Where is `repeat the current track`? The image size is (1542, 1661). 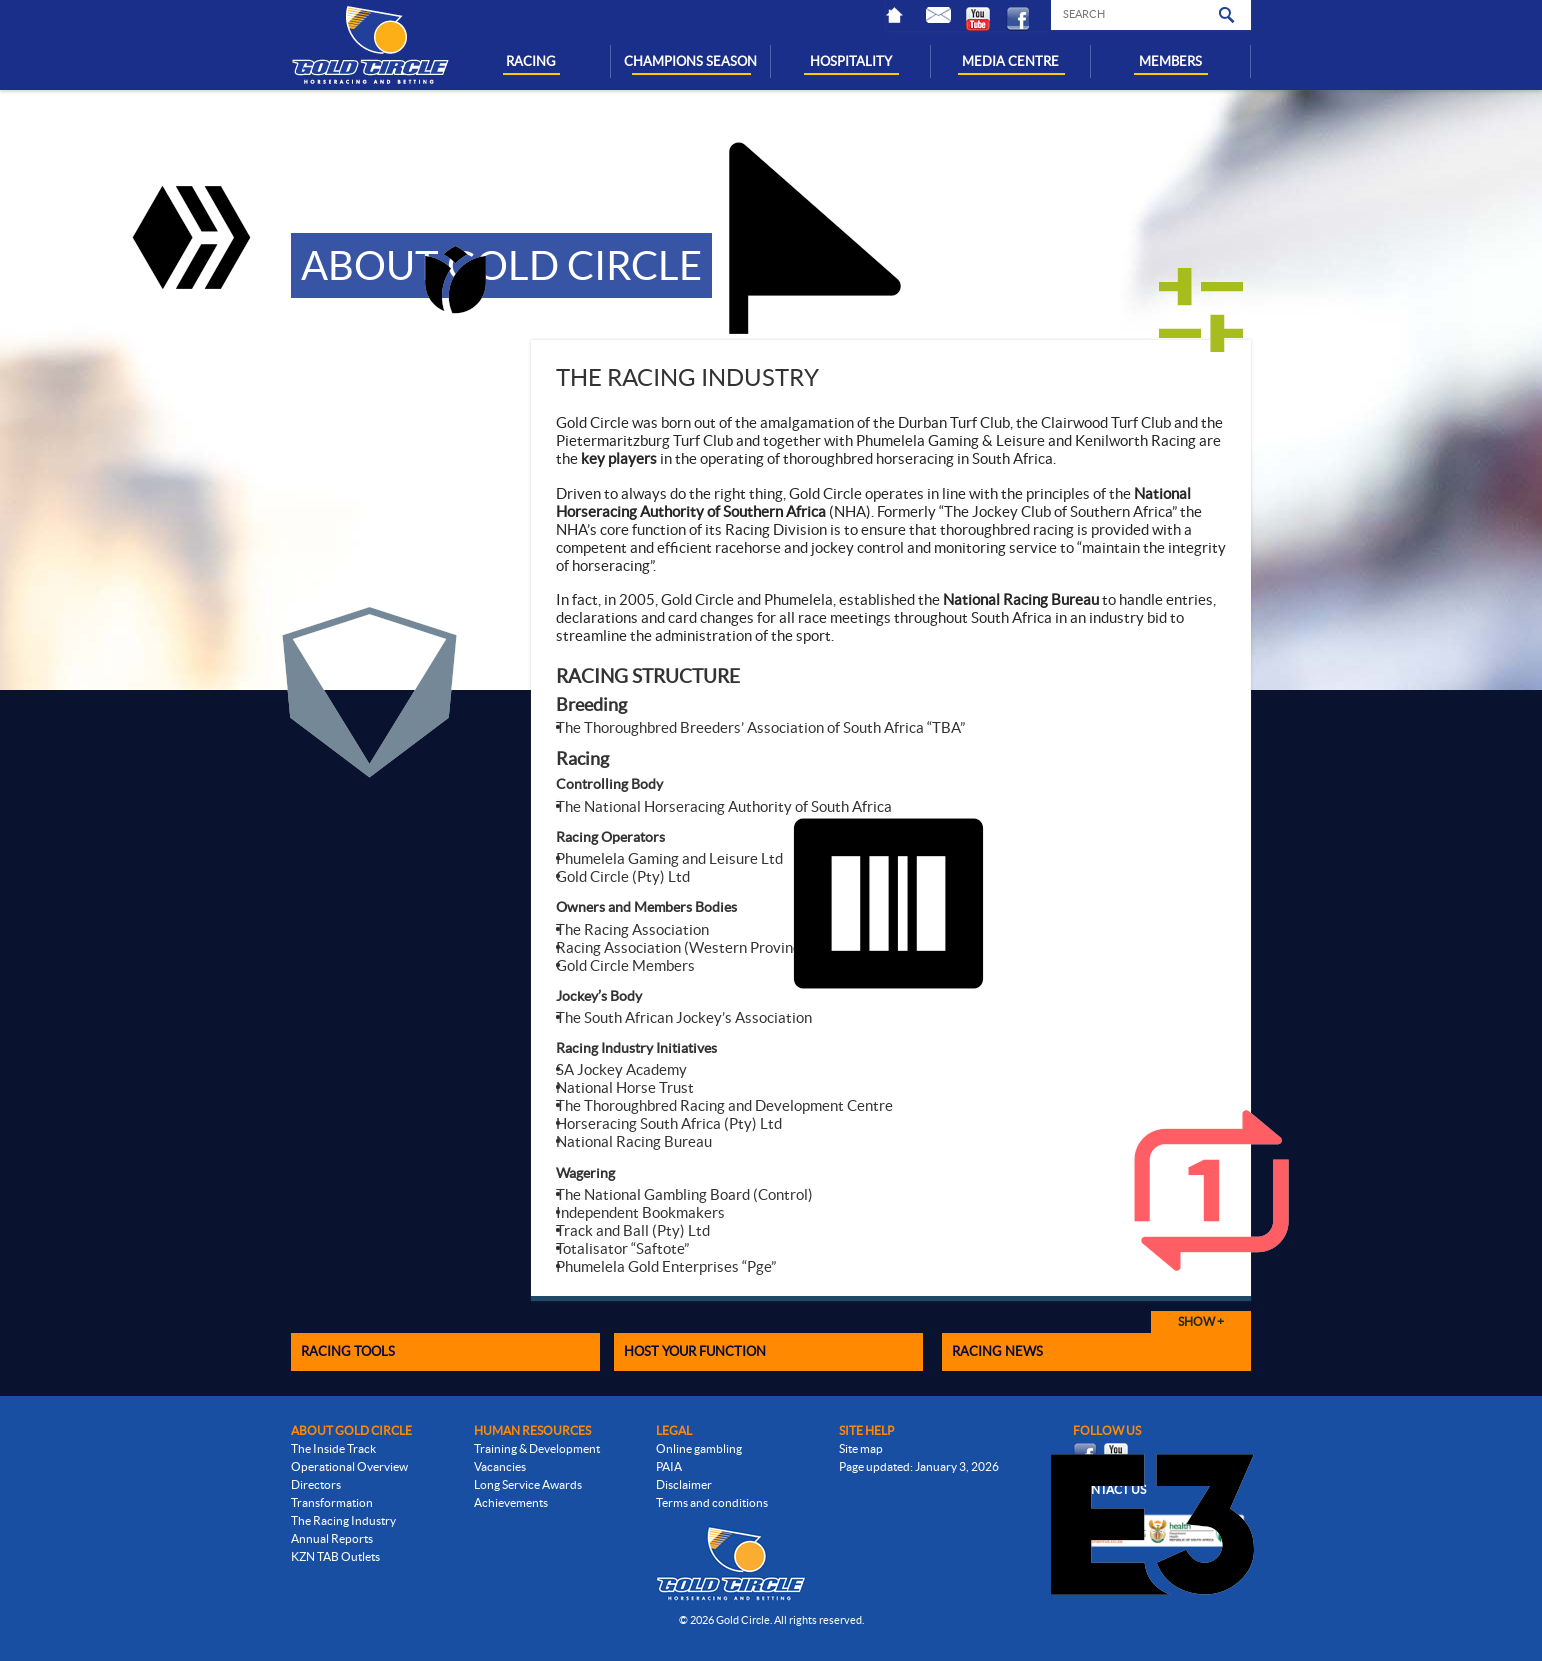 repeat the current track is located at coordinates (1211, 1190).